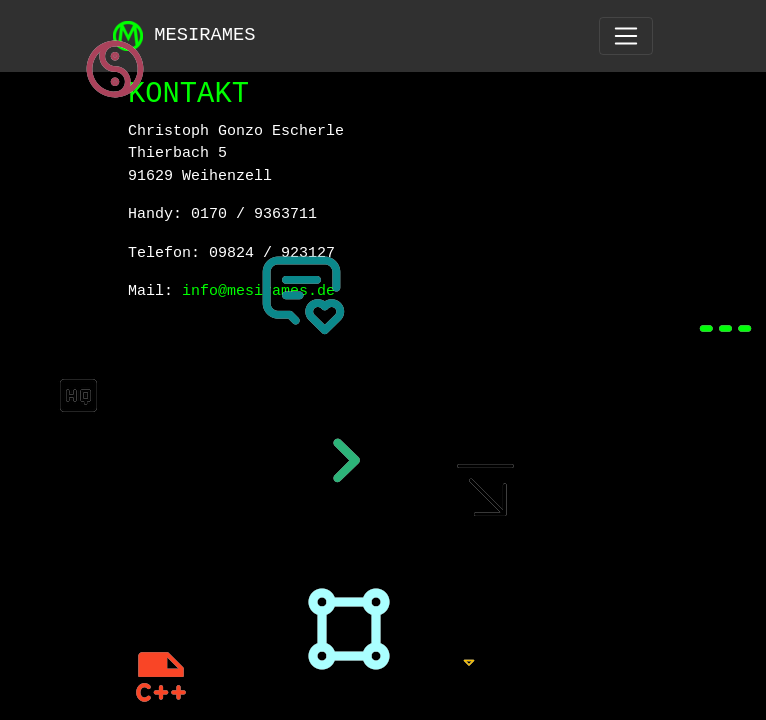 The width and height of the screenshot is (766, 720). Describe the element at coordinates (301, 291) in the screenshot. I see `view liked or favorited messages` at that location.